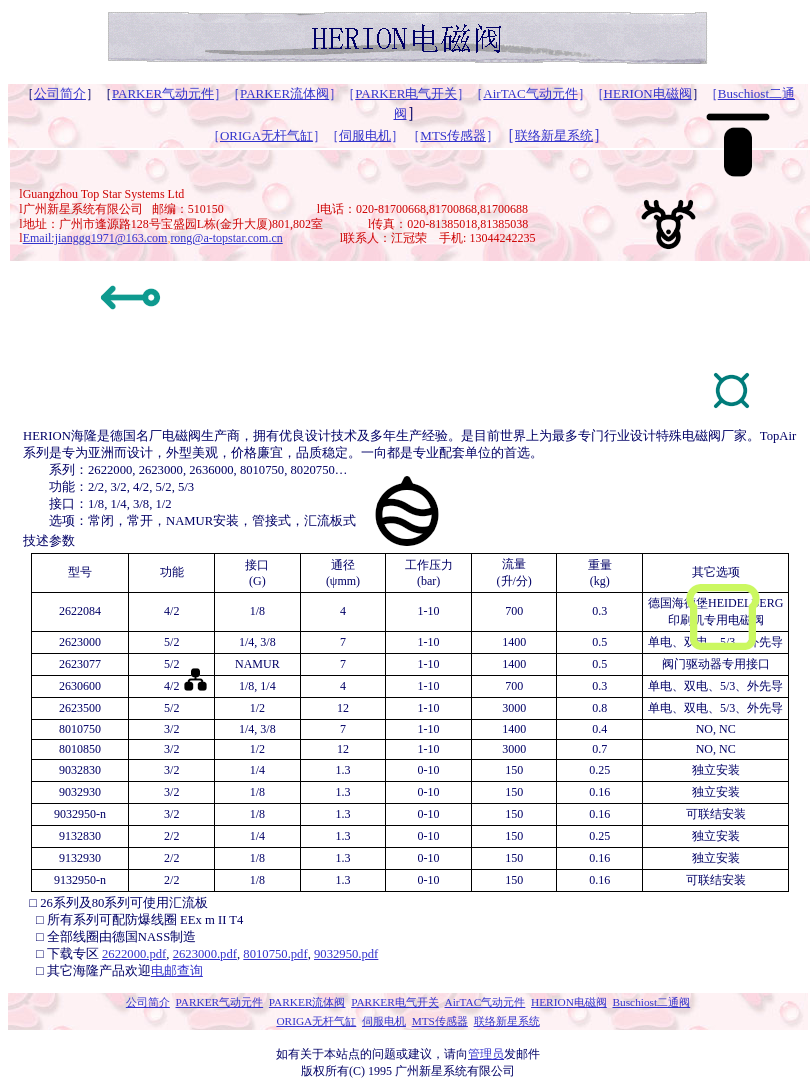  I want to click on view organizational hierarchy or structure, so click(195, 679).